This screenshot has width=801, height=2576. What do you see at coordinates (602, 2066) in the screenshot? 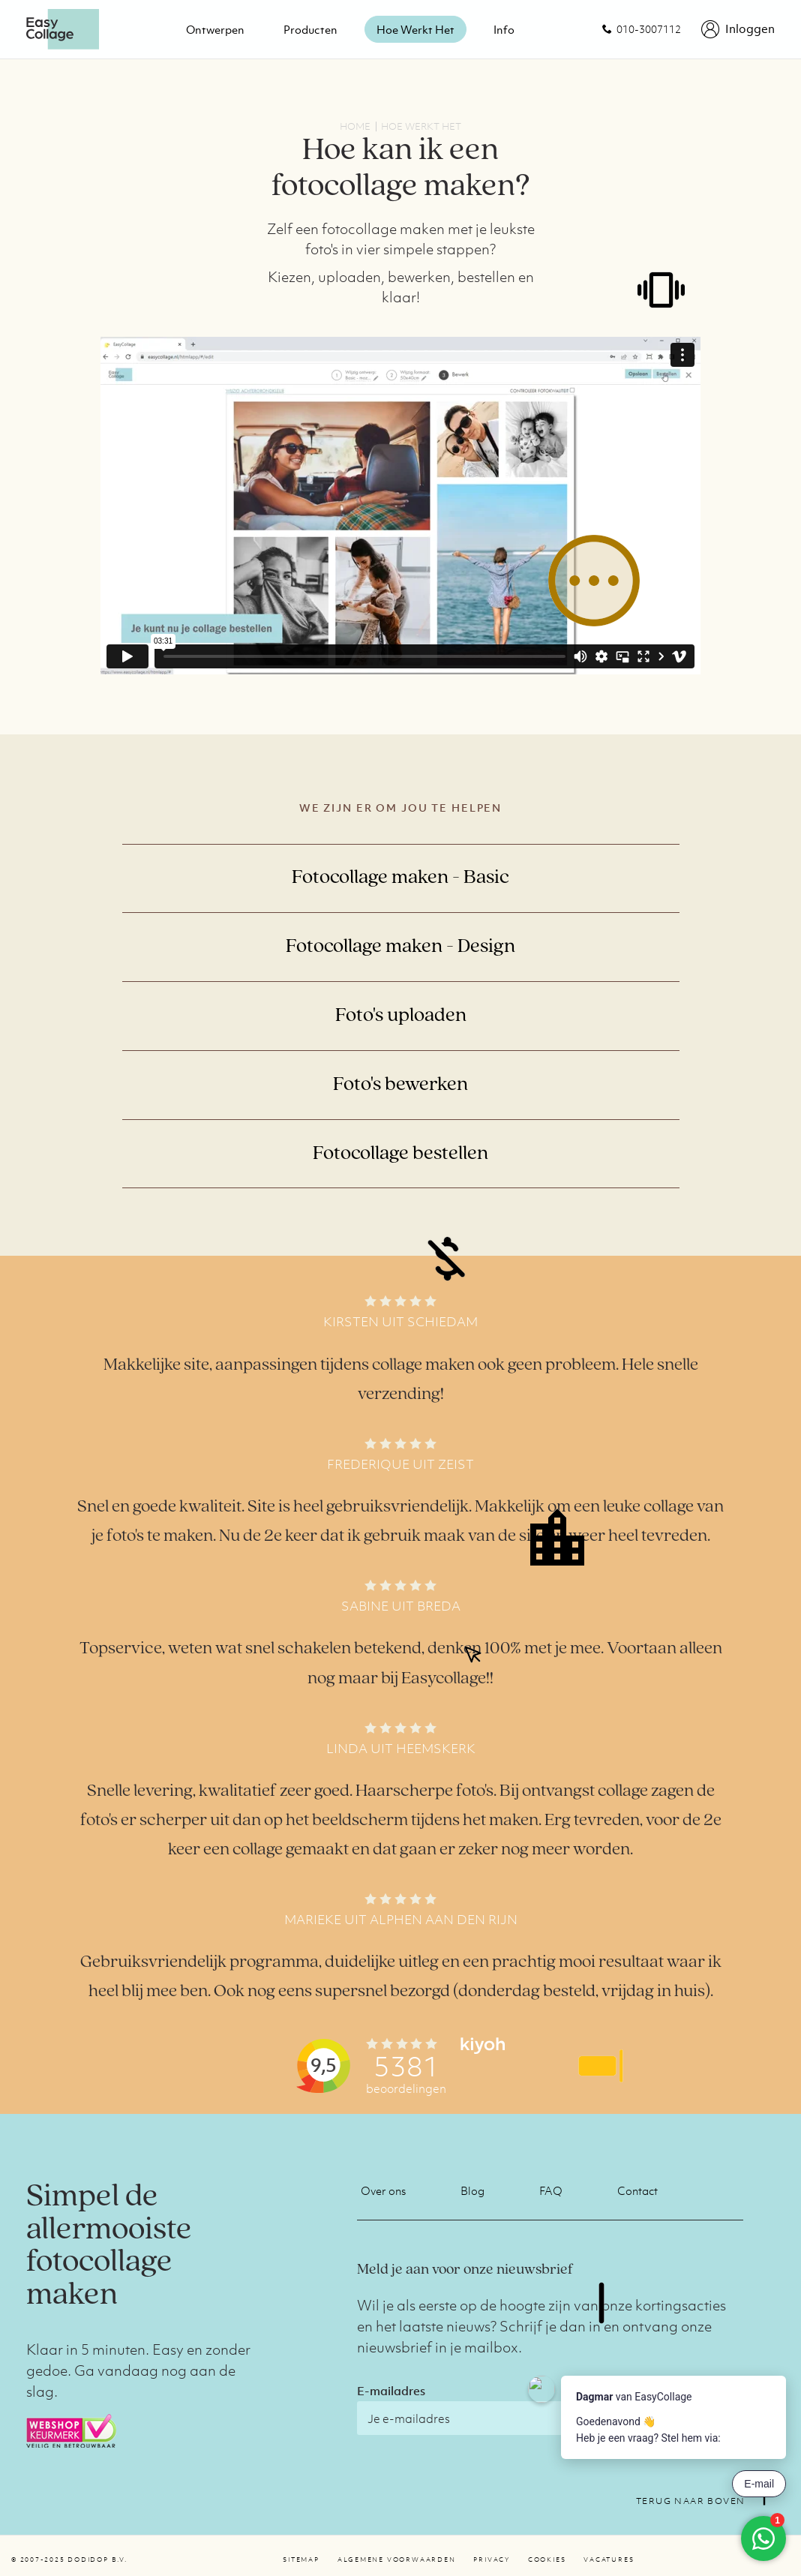
I see `align content to the right` at bounding box center [602, 2066].